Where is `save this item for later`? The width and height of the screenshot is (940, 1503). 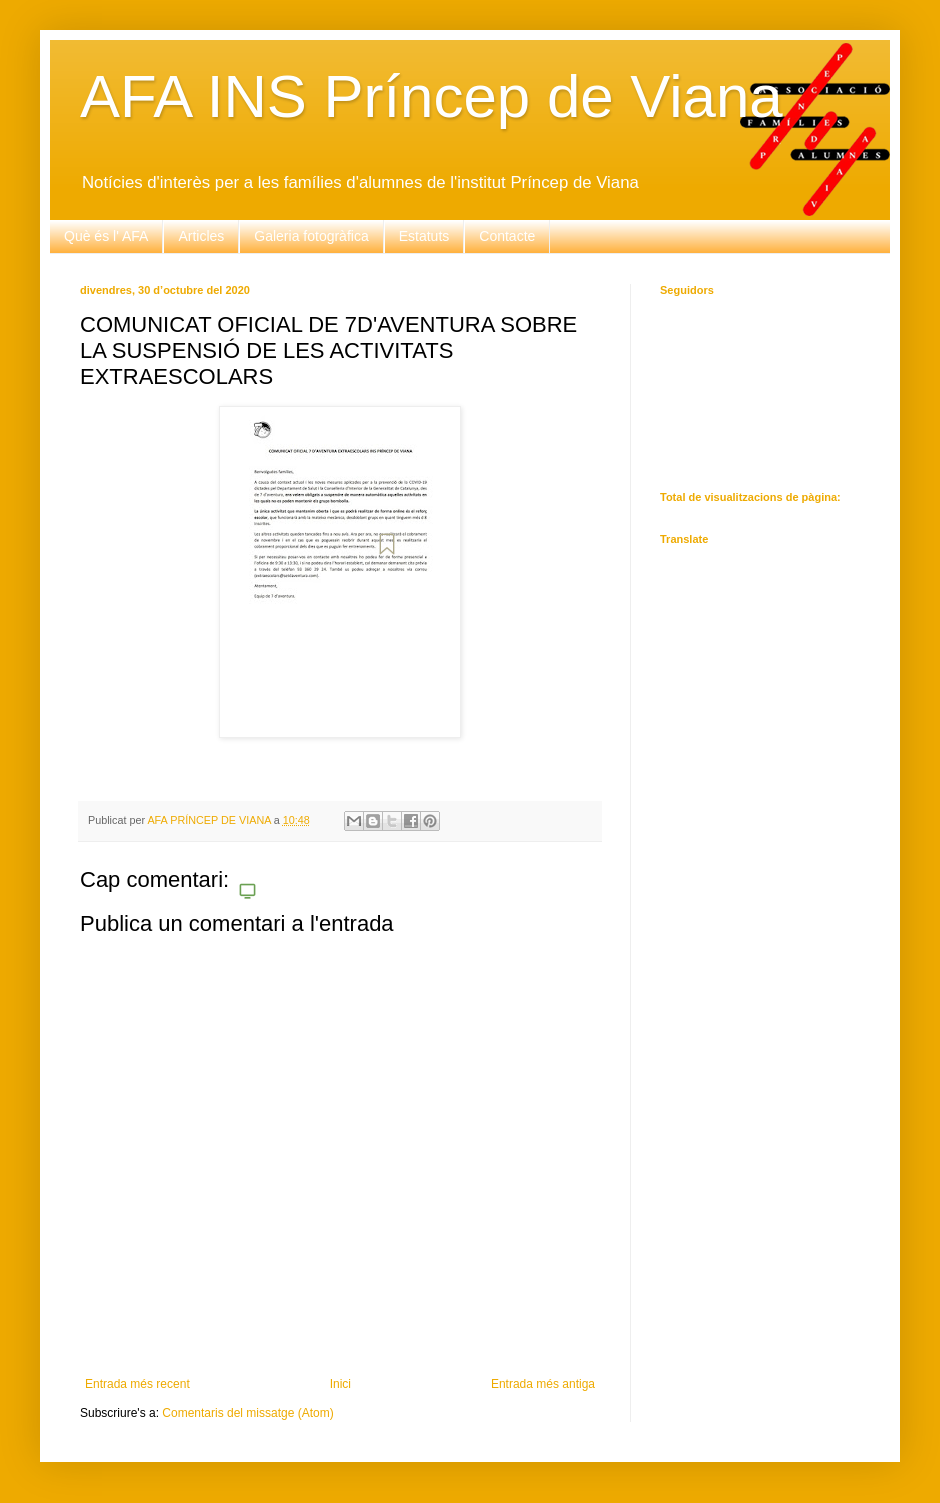 save this item for later is located at coordinates (387, 544).